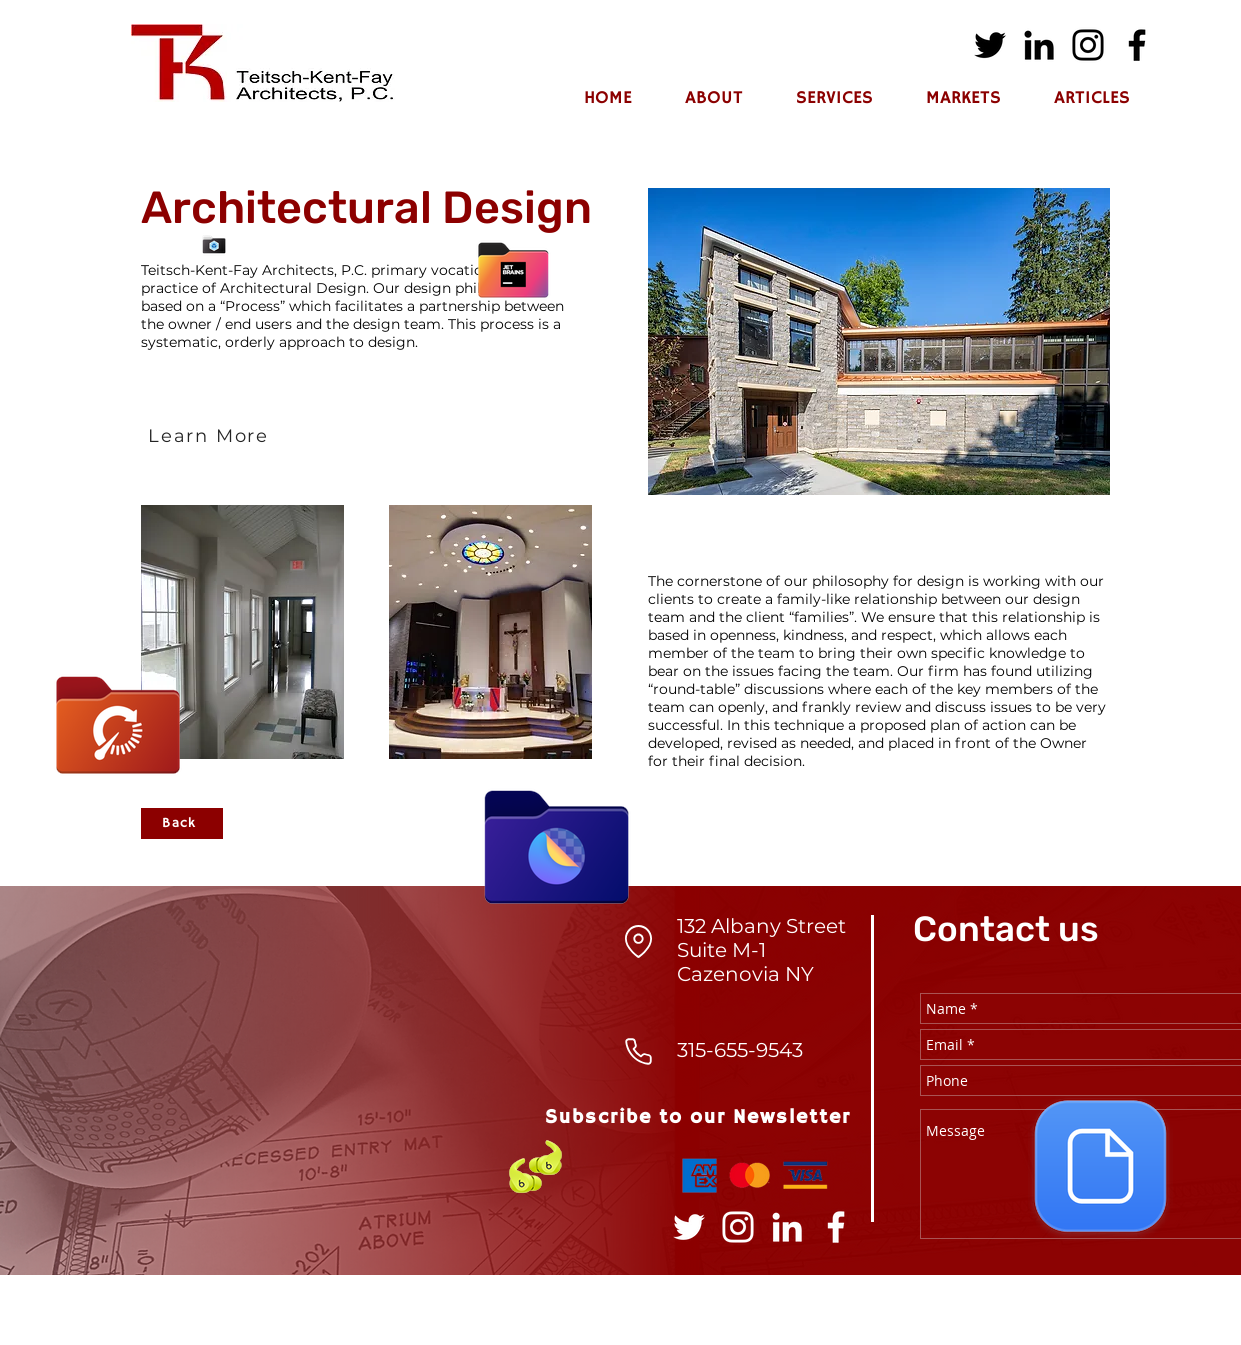  I want to click on open webpack project folder, so click(214, 245).